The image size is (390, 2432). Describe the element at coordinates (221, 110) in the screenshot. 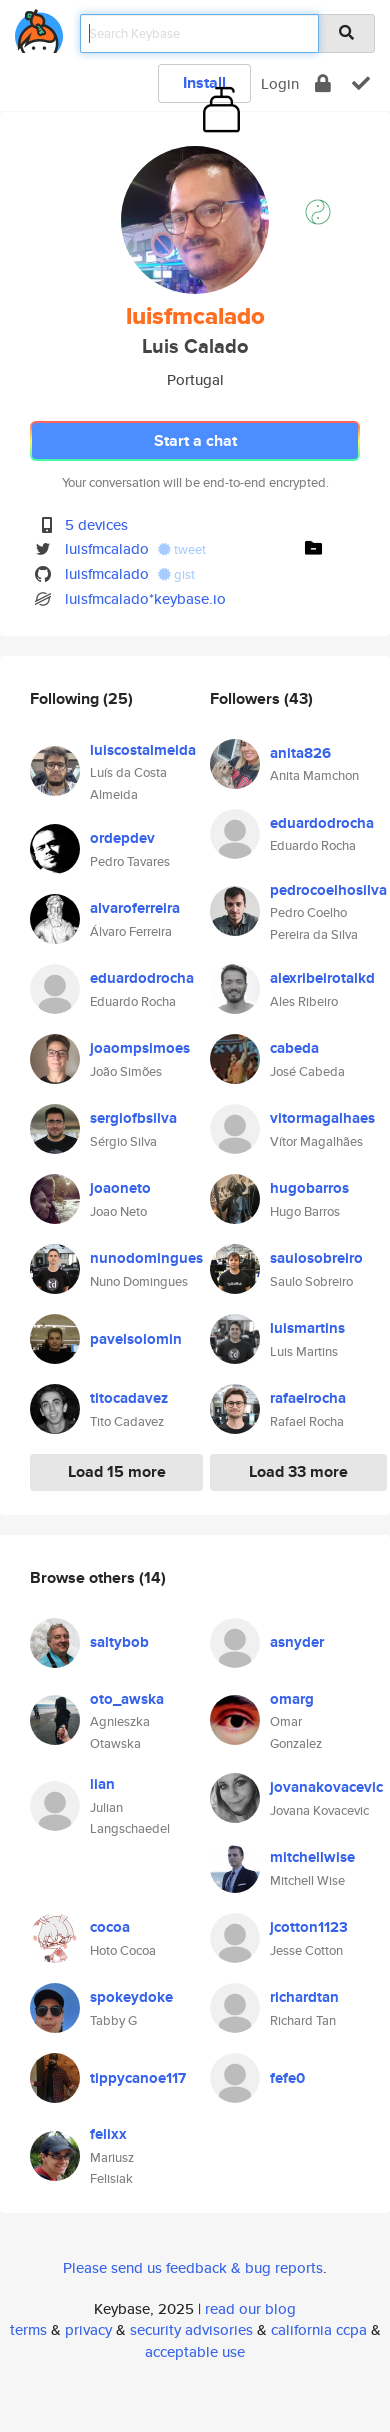

I see `access hand washing or hygiene instructions` at that location.